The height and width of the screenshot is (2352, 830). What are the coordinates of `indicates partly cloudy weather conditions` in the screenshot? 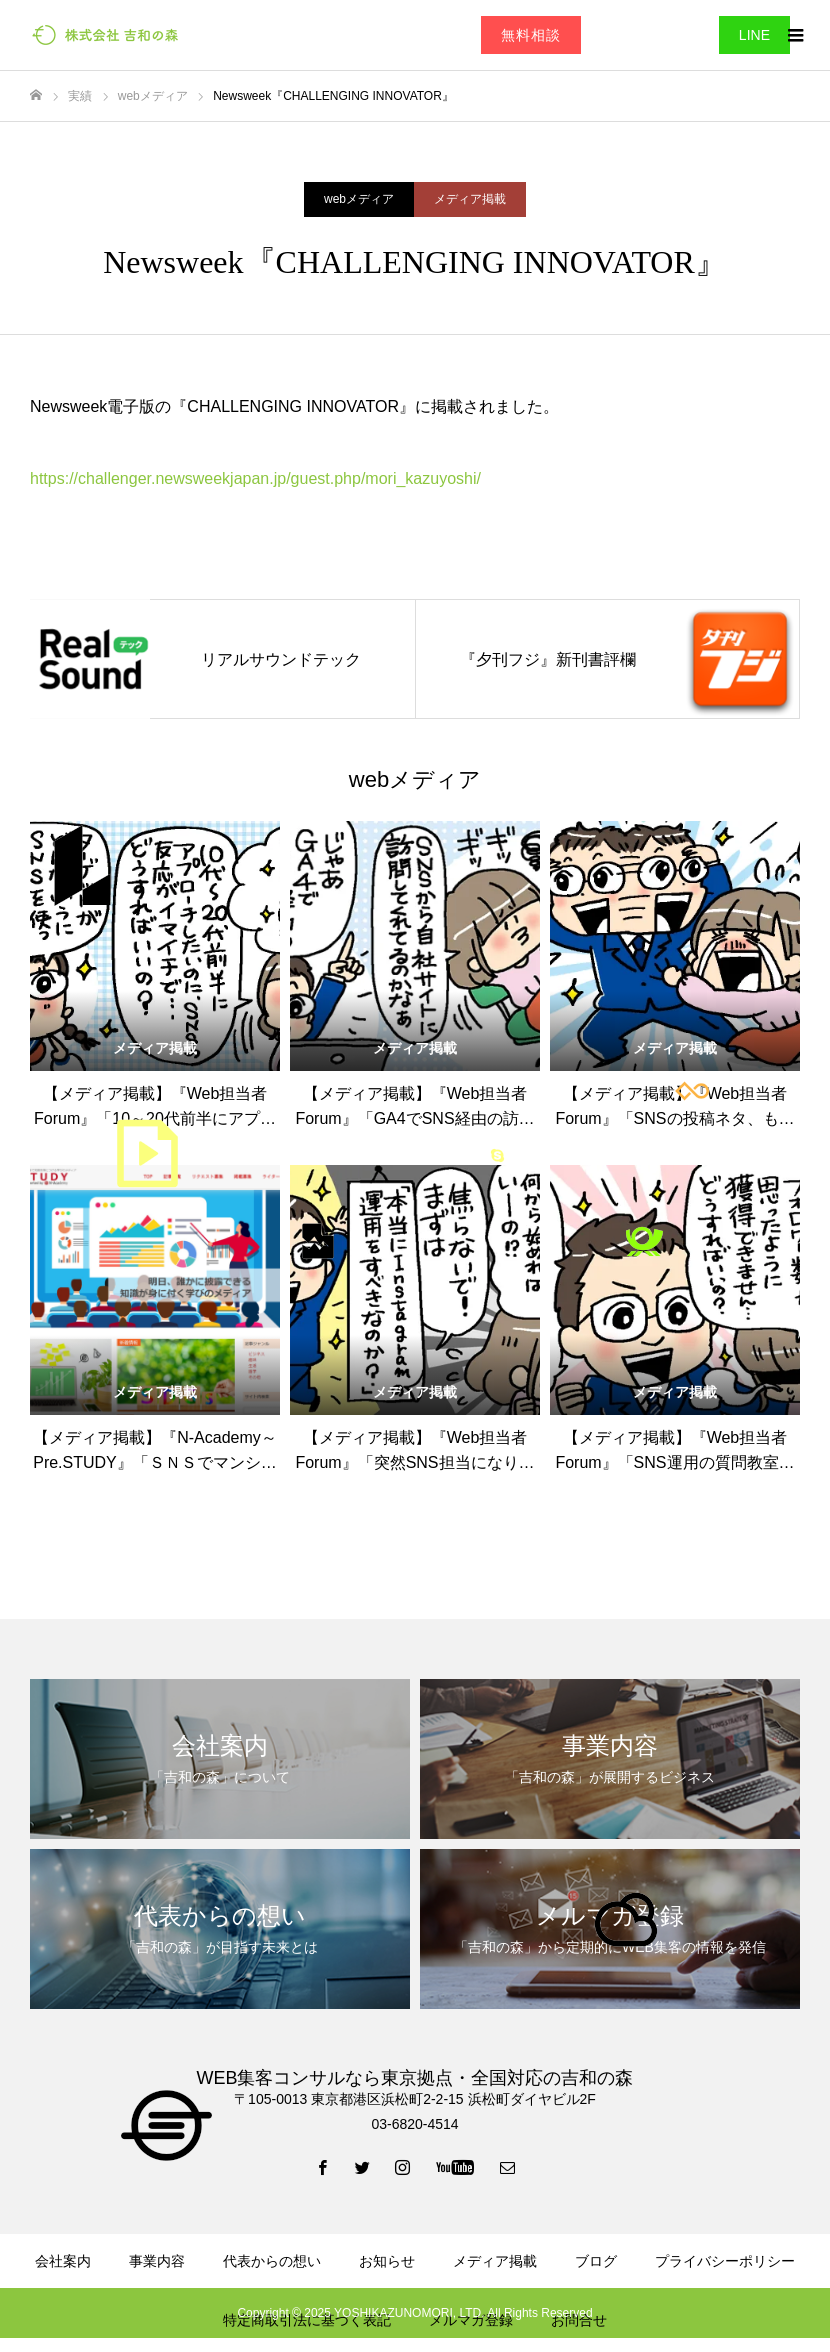 It's located at (626, 1921).